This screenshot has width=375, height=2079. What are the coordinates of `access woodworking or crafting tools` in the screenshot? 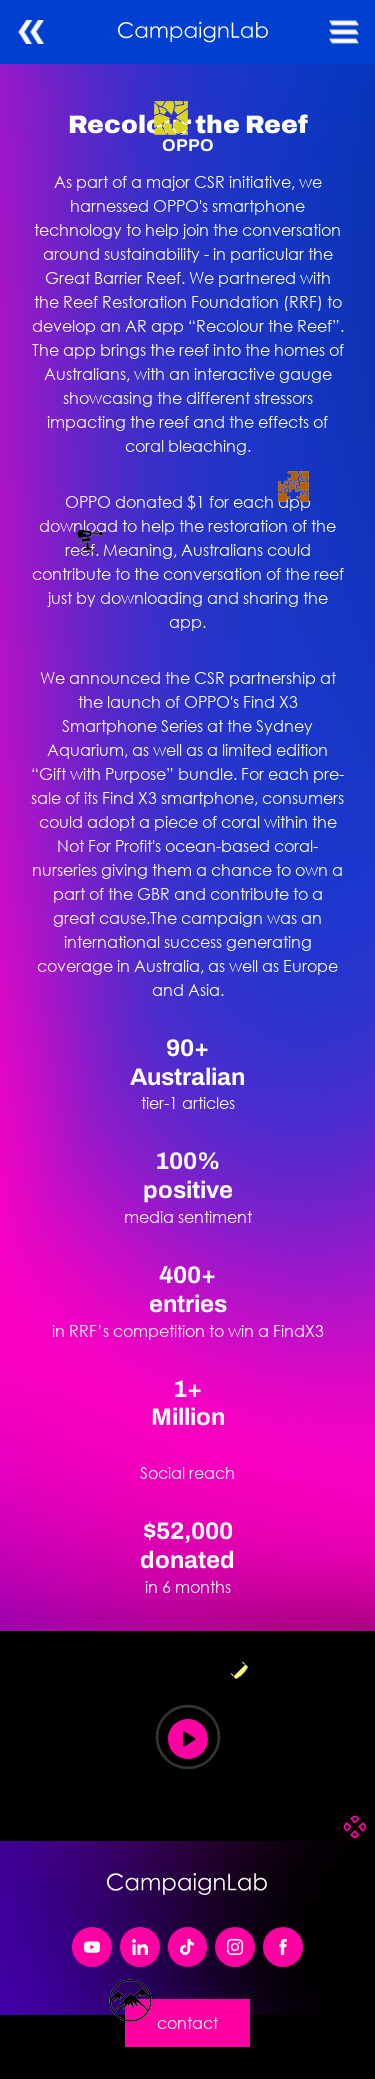 It's located at (239, 1670).